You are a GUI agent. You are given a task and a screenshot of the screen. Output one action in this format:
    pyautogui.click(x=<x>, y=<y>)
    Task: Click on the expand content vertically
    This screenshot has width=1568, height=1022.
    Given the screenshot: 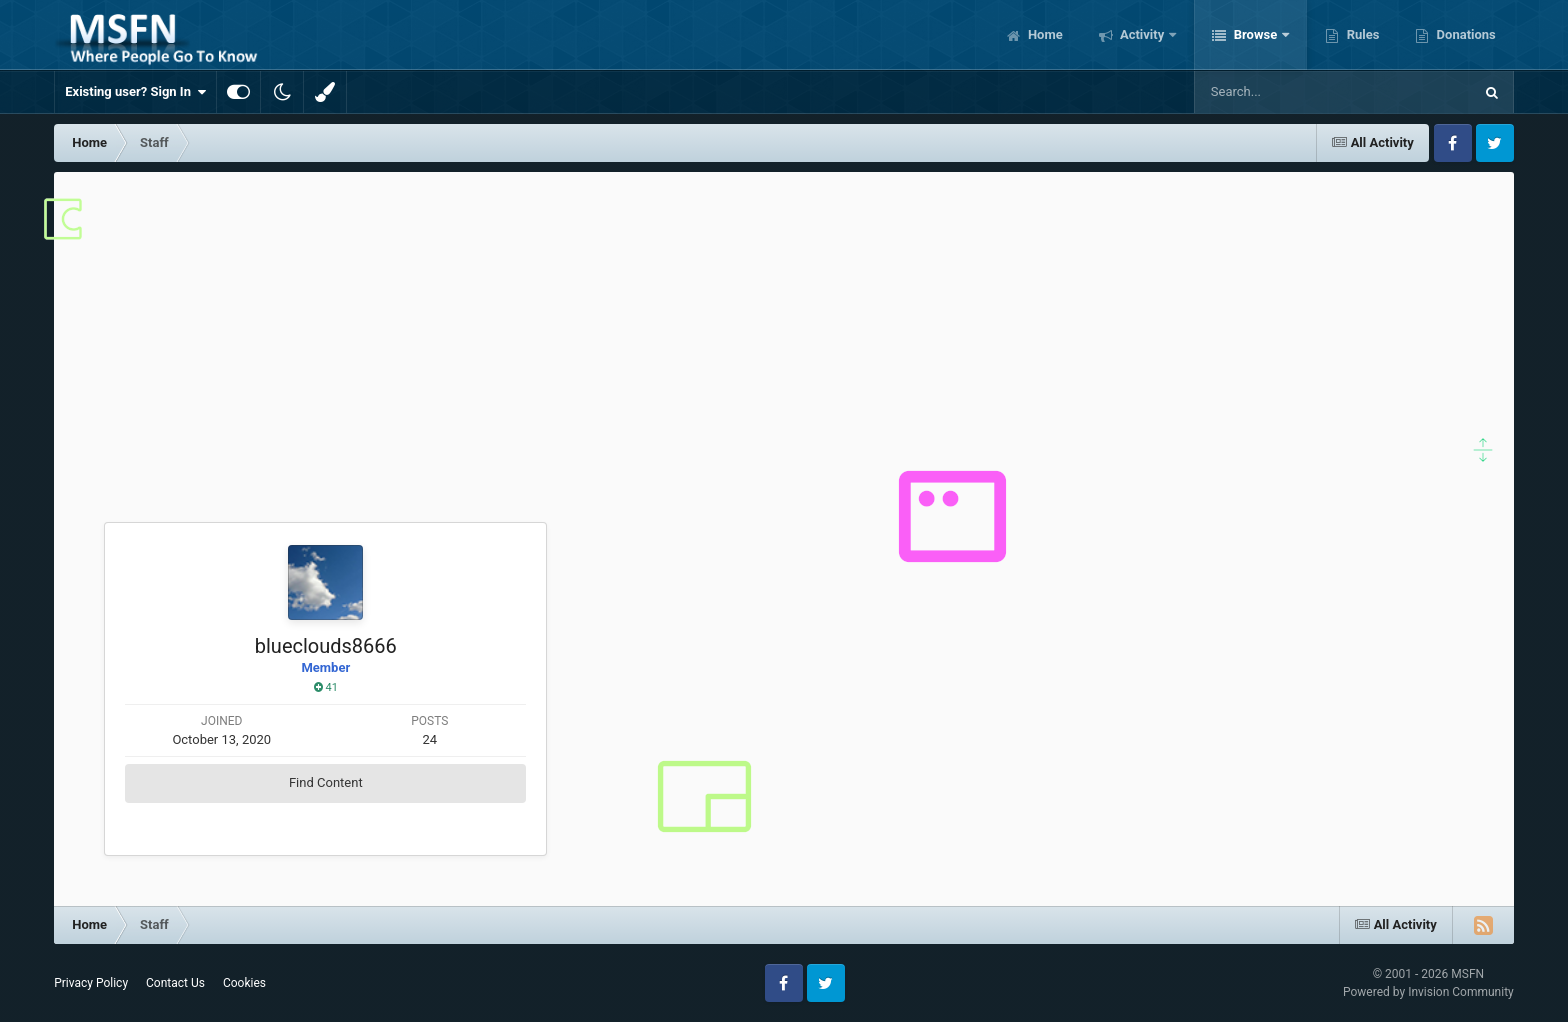 What is the action you would take?
    pyautogui.click(x=1483, y=450)
    